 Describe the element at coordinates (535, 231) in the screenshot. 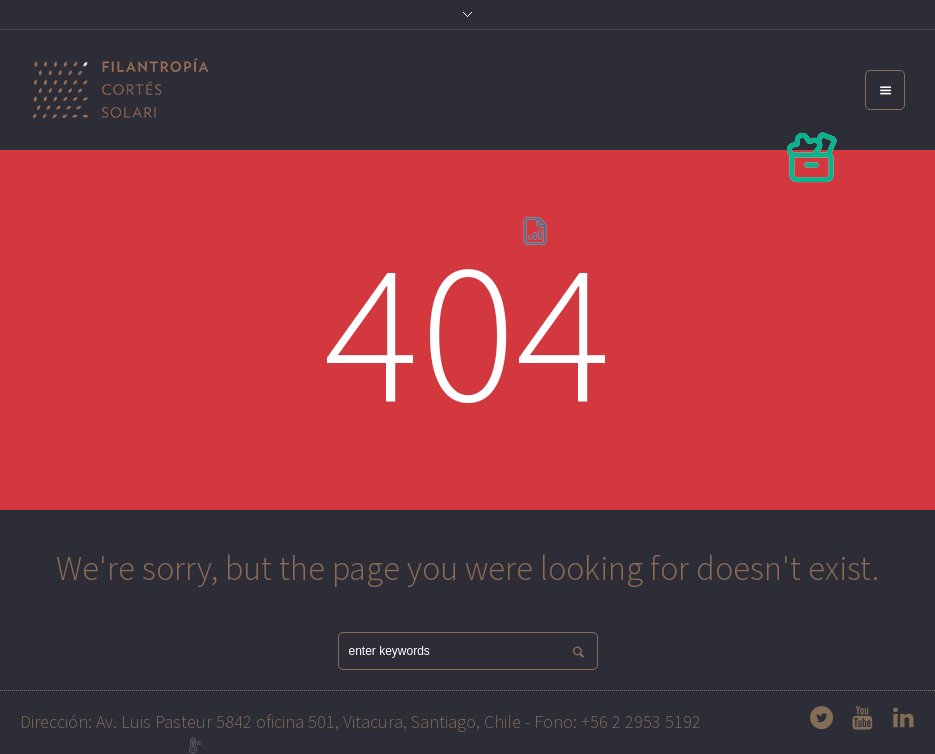

I see `view file with growth analytics` at that location.